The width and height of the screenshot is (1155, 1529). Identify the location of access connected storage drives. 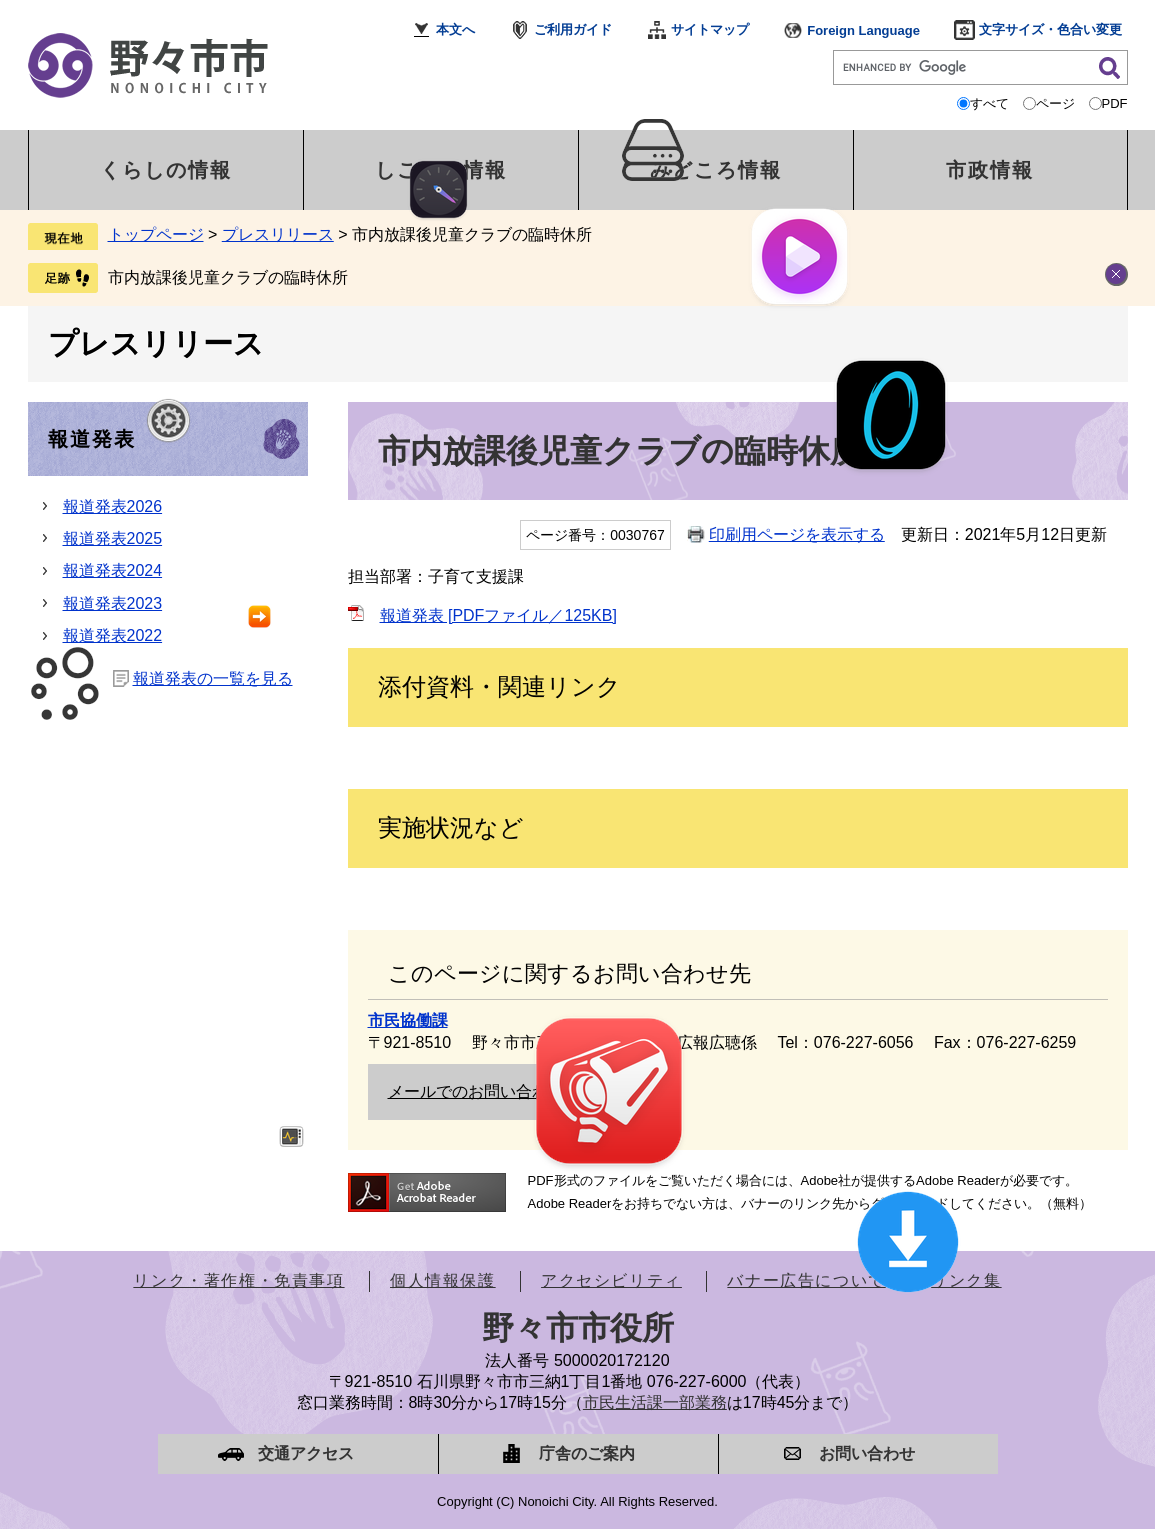
(653, 150).